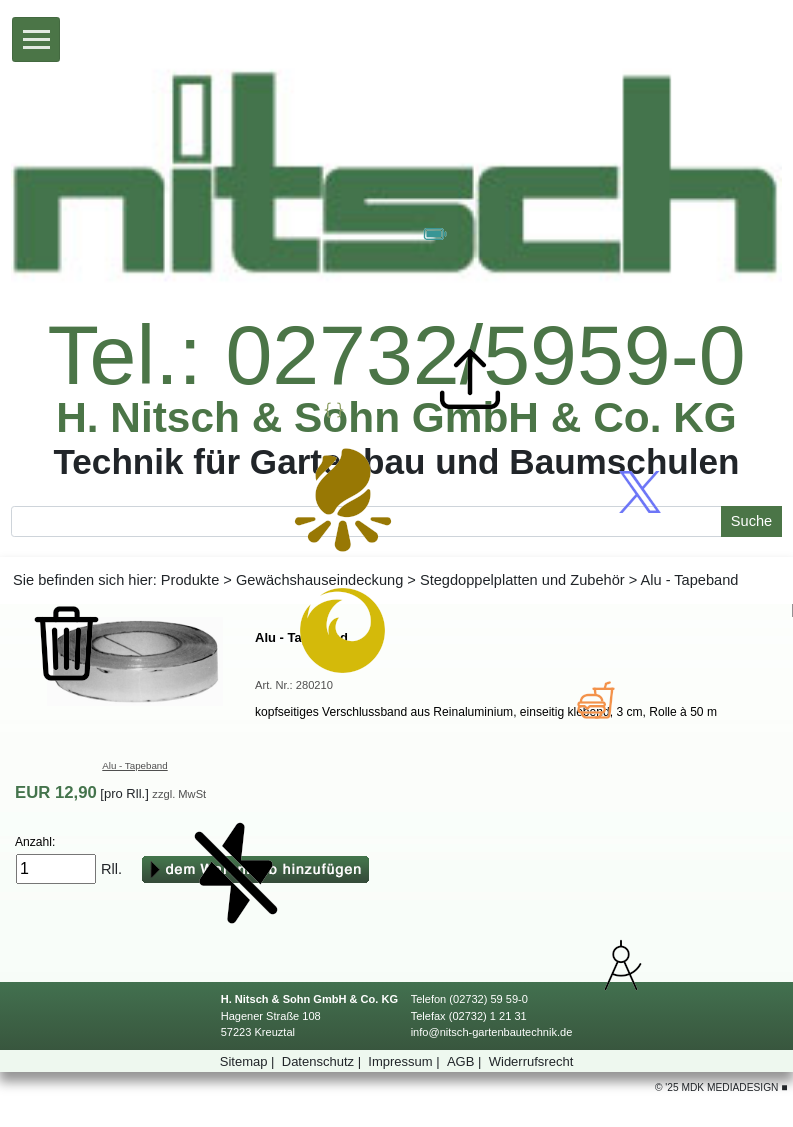  What do you see at coordinates (342, 630) in the screenshot?
I see `open Firefox browser` at bounding box center [342, 630].